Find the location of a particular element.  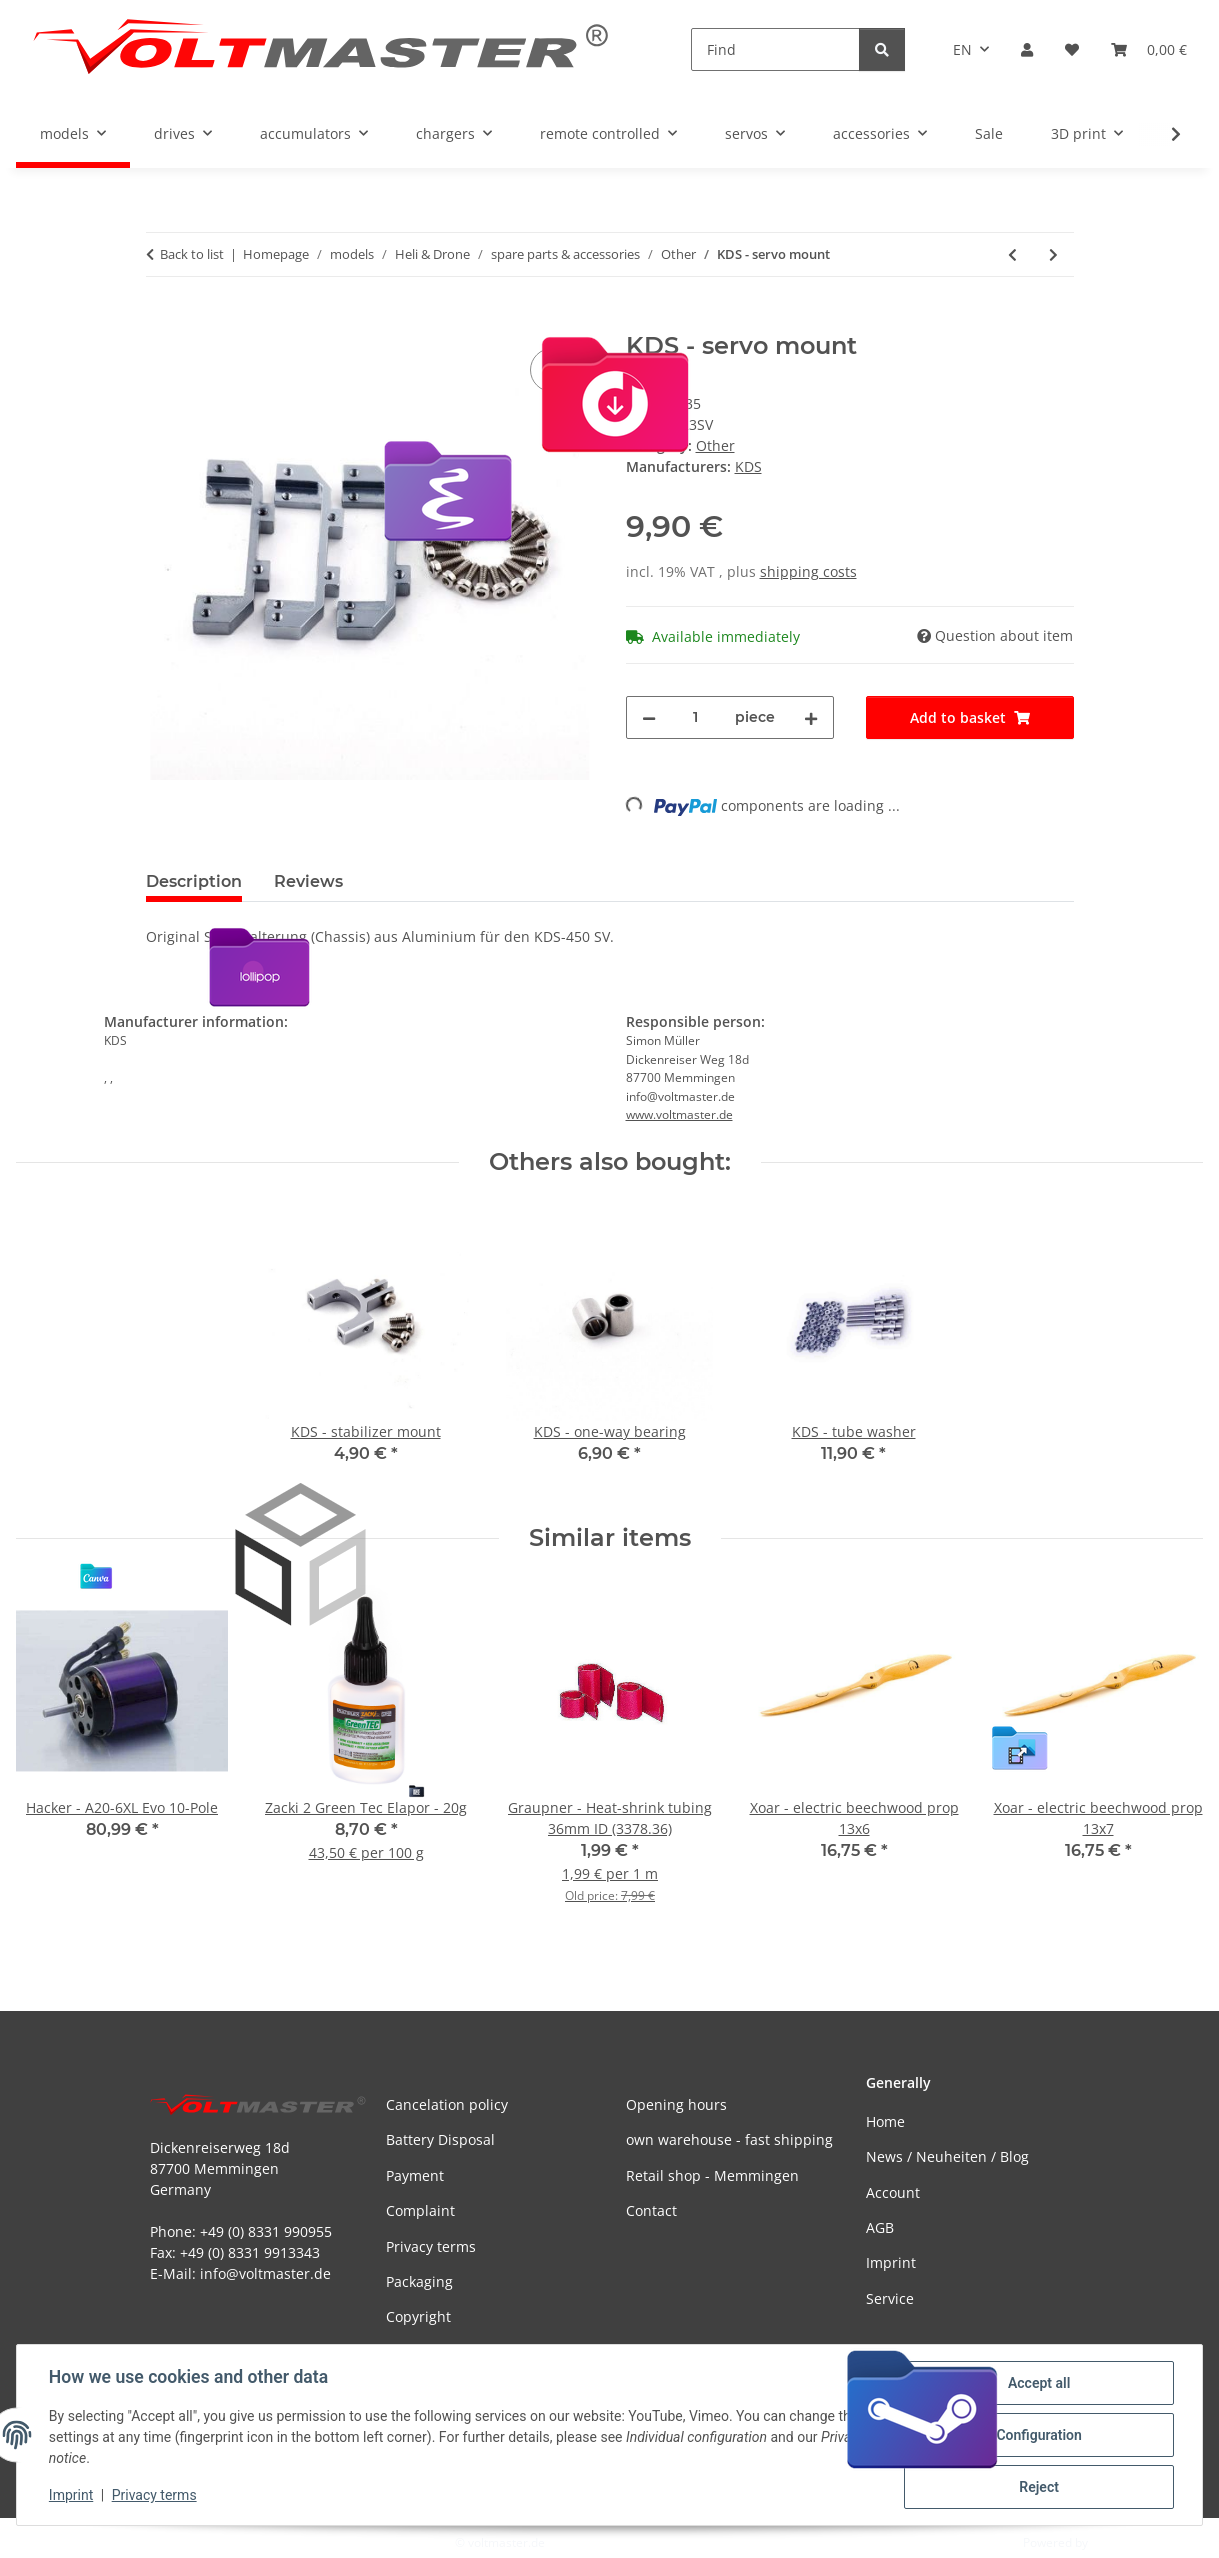

open folder containing Canva project files is located at coordinates (96, 1577).